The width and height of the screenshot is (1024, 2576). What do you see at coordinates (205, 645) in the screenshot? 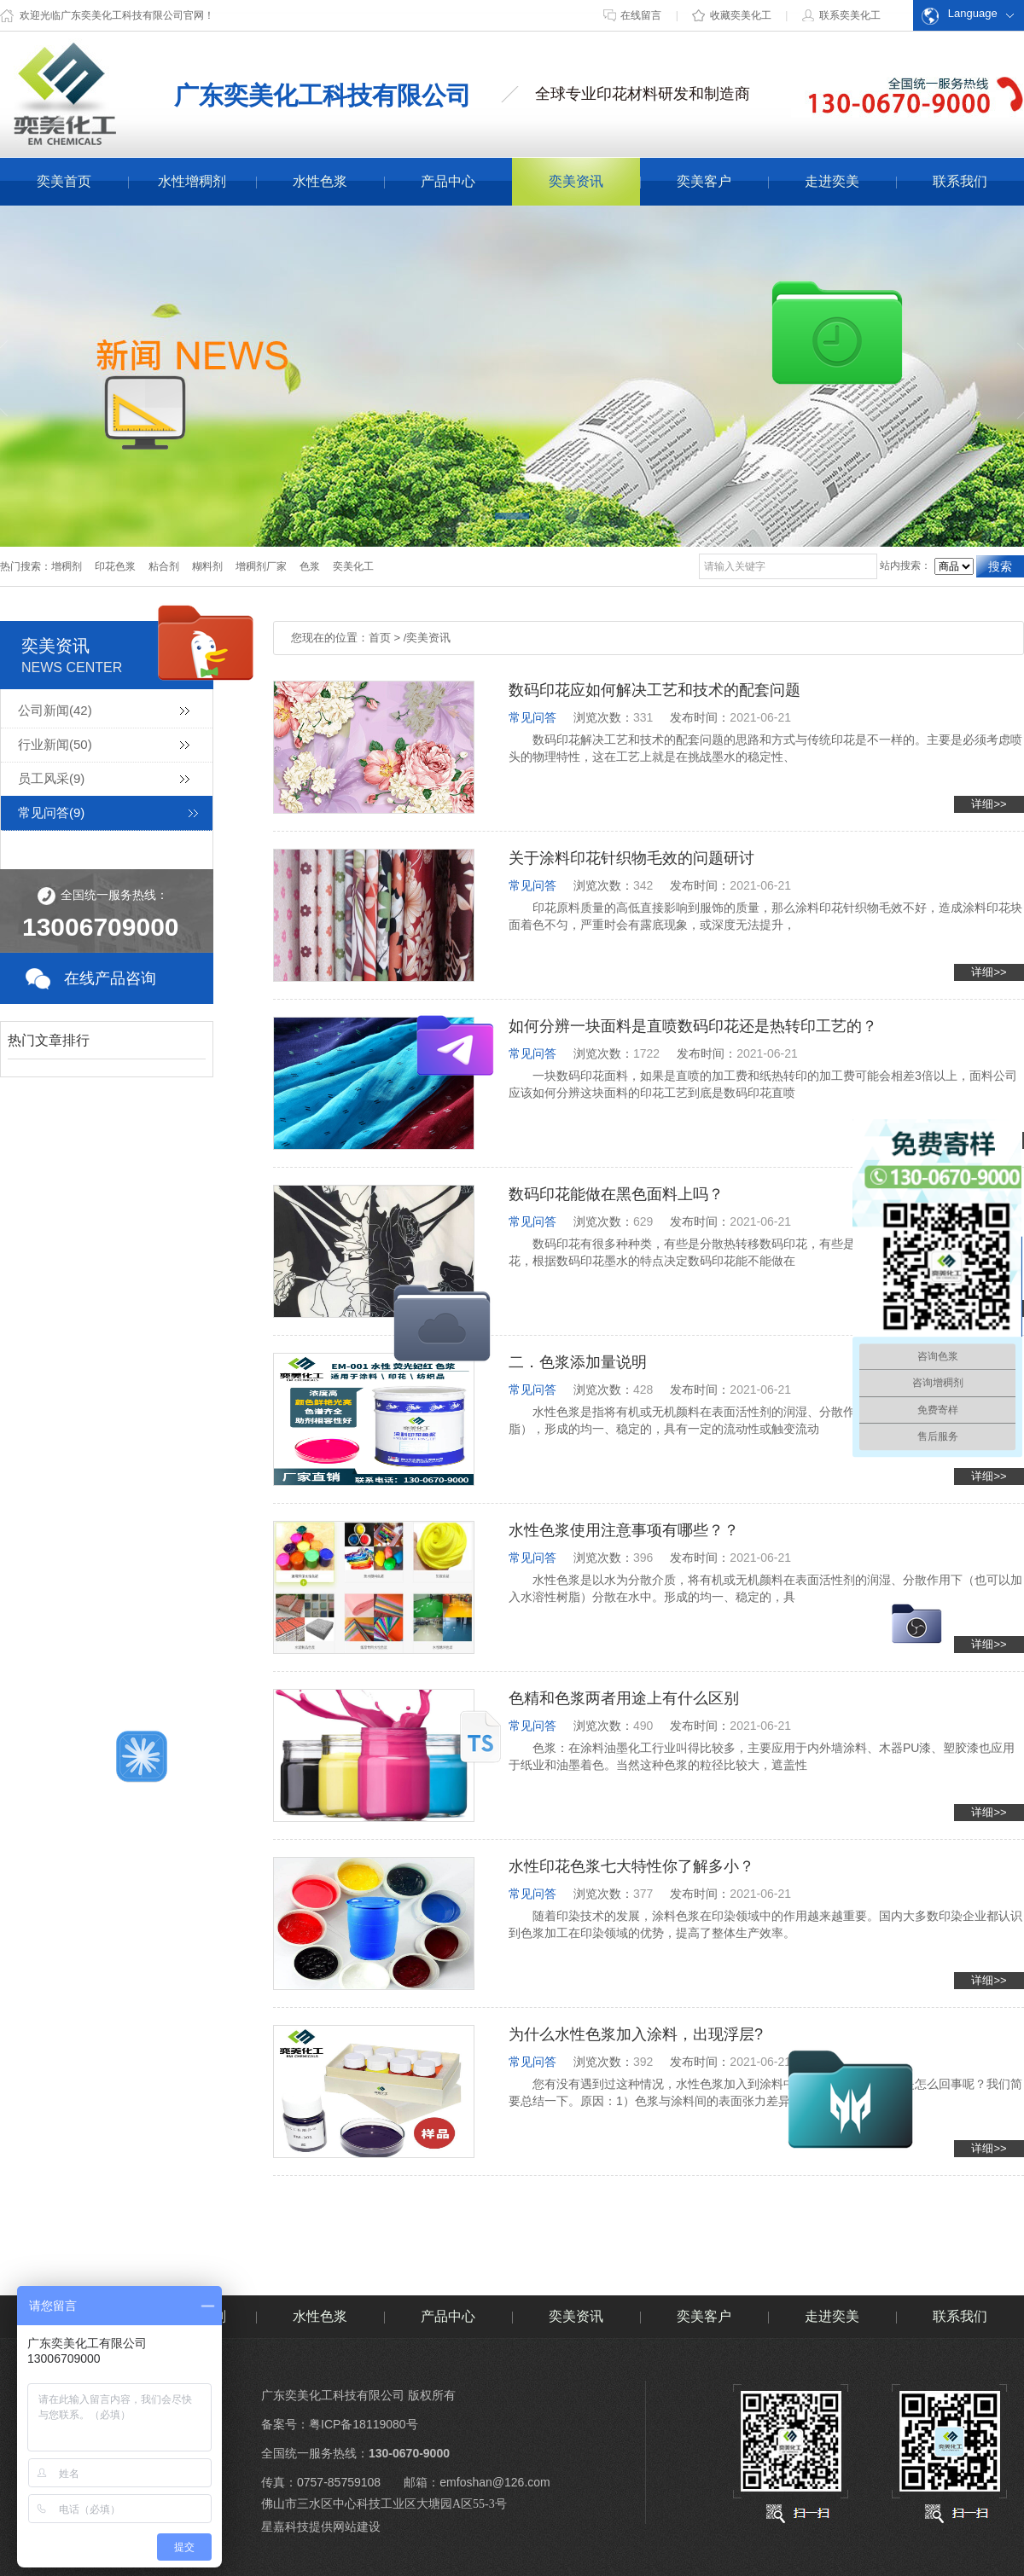
I see `open DuckDuckGo browser downloads folder` at bounding box center [205, 645].